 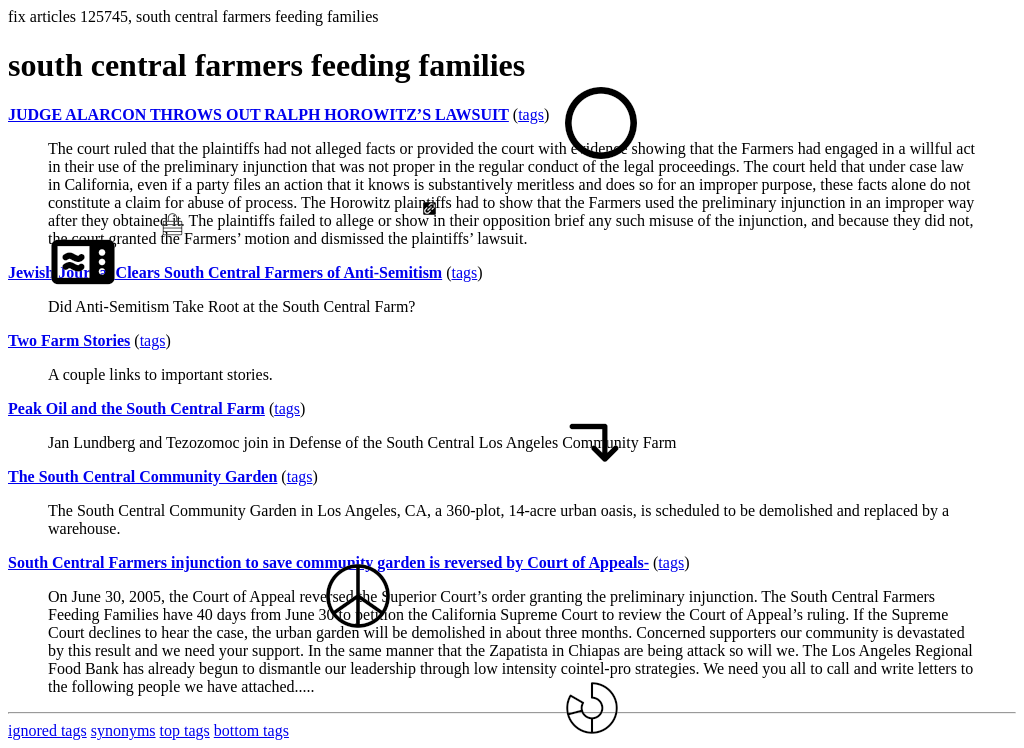 I want to click on indicates a secure or encrypted connection, so click(x=172, y=225).